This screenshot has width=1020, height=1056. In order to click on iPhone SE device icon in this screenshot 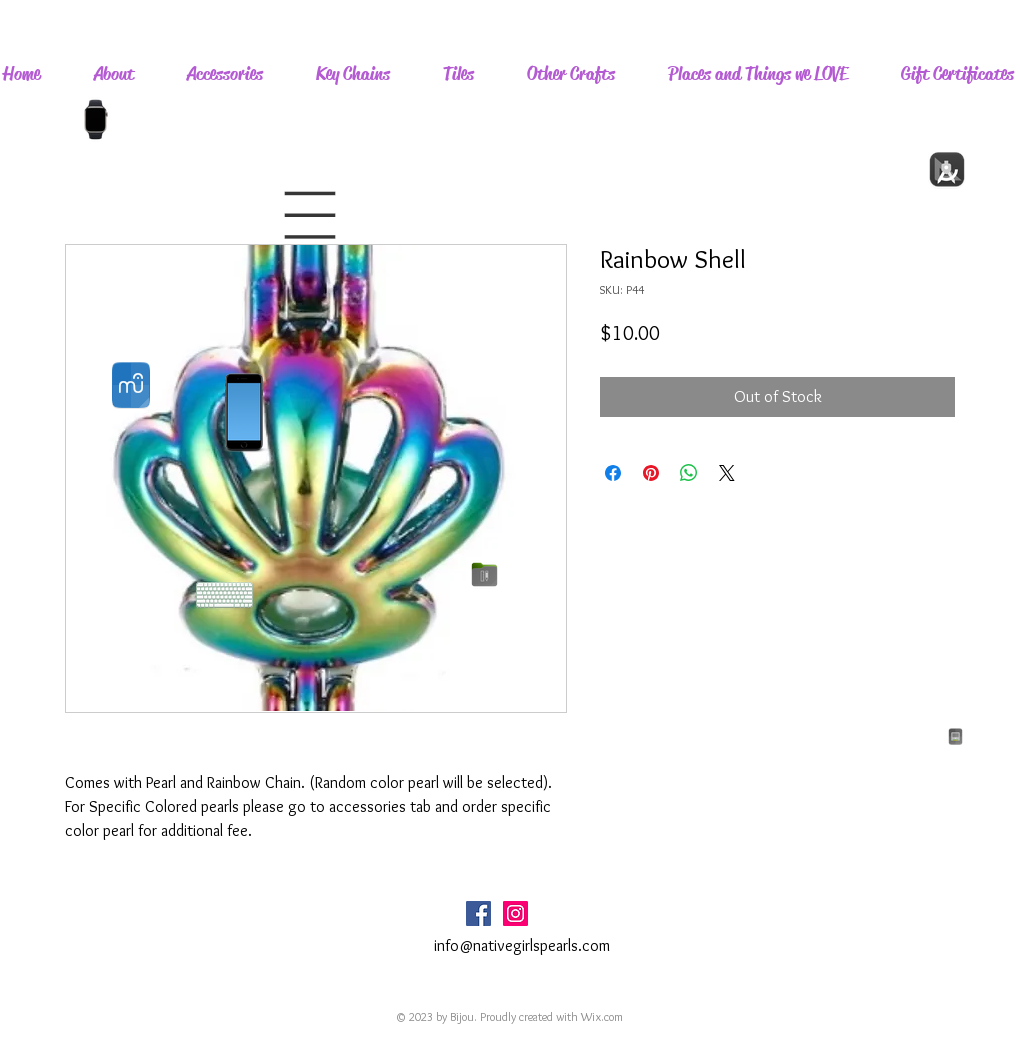, I will do `click(244, 413)`.